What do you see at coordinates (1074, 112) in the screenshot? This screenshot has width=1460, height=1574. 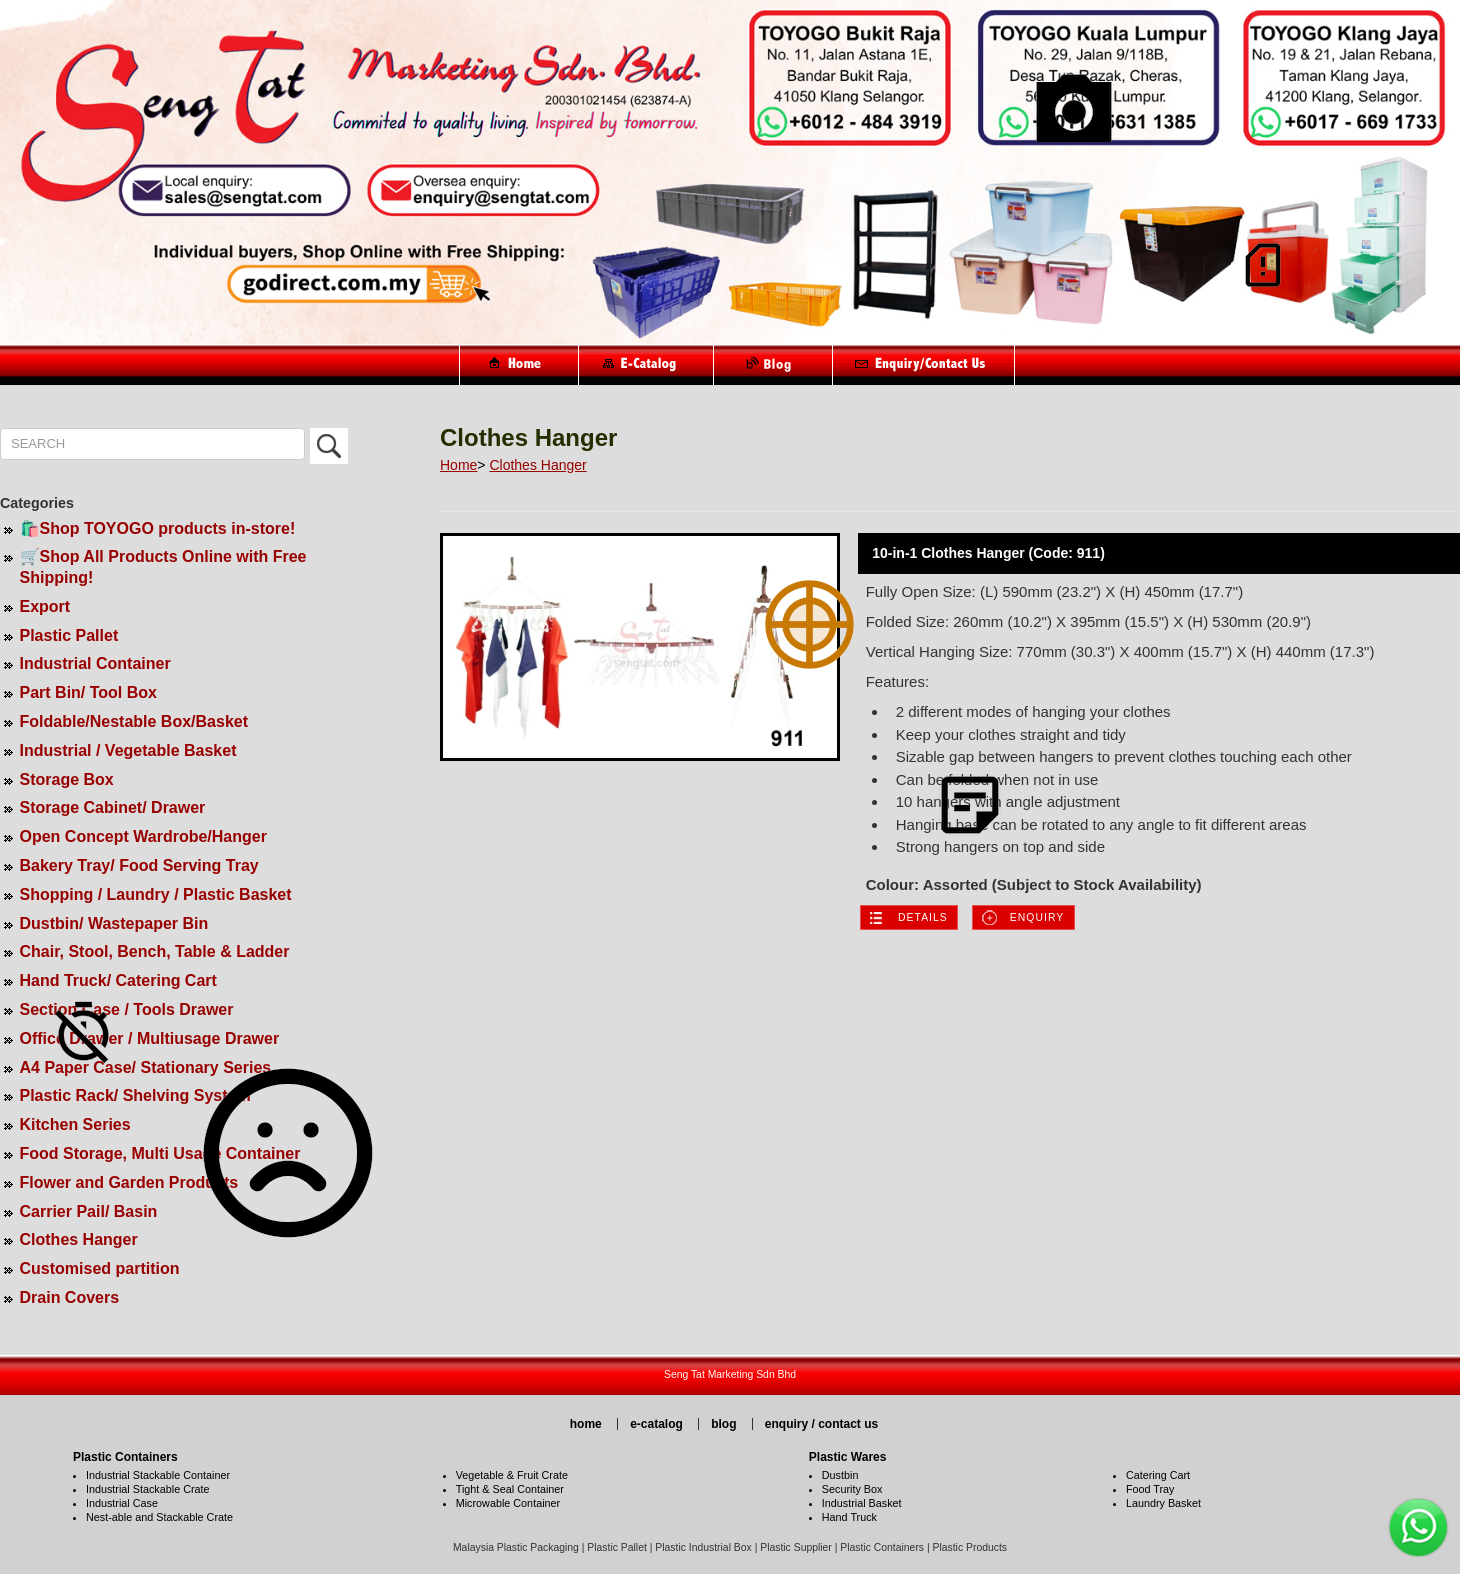 I see `open camera to take a photo` at bounding box center [1074, 112].